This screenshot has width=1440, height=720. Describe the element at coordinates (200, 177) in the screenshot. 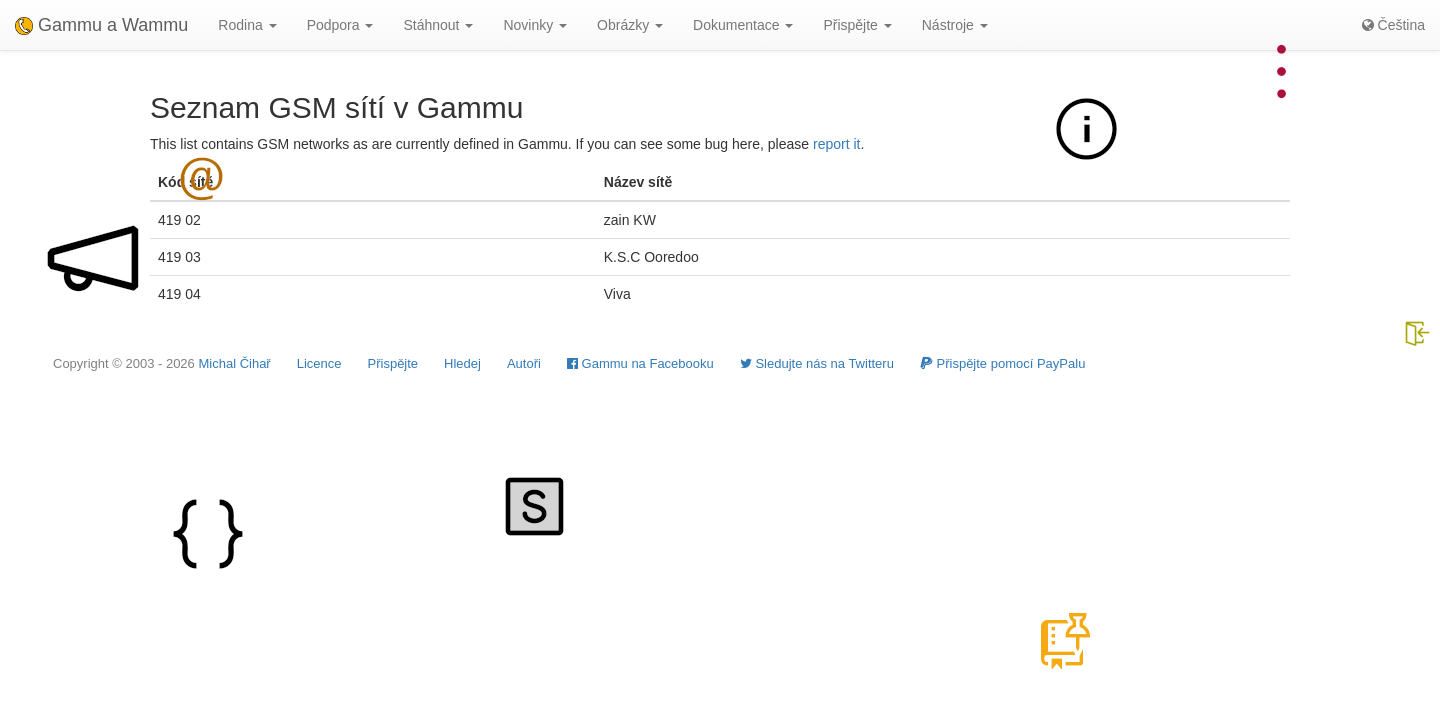

I see `mention a user in a comment or message` at that location.